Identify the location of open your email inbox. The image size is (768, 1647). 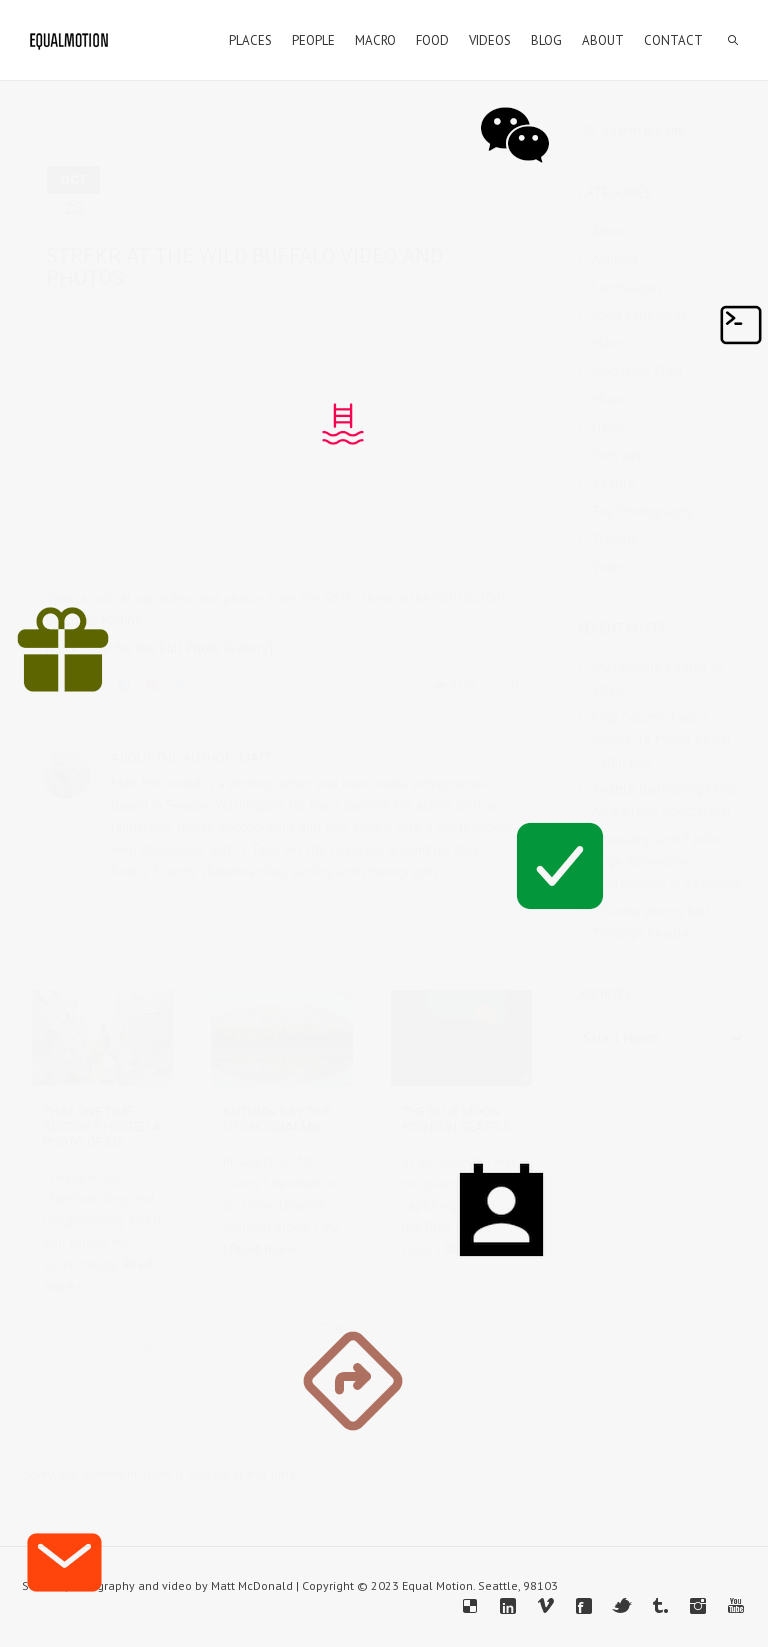
(64, 1562).